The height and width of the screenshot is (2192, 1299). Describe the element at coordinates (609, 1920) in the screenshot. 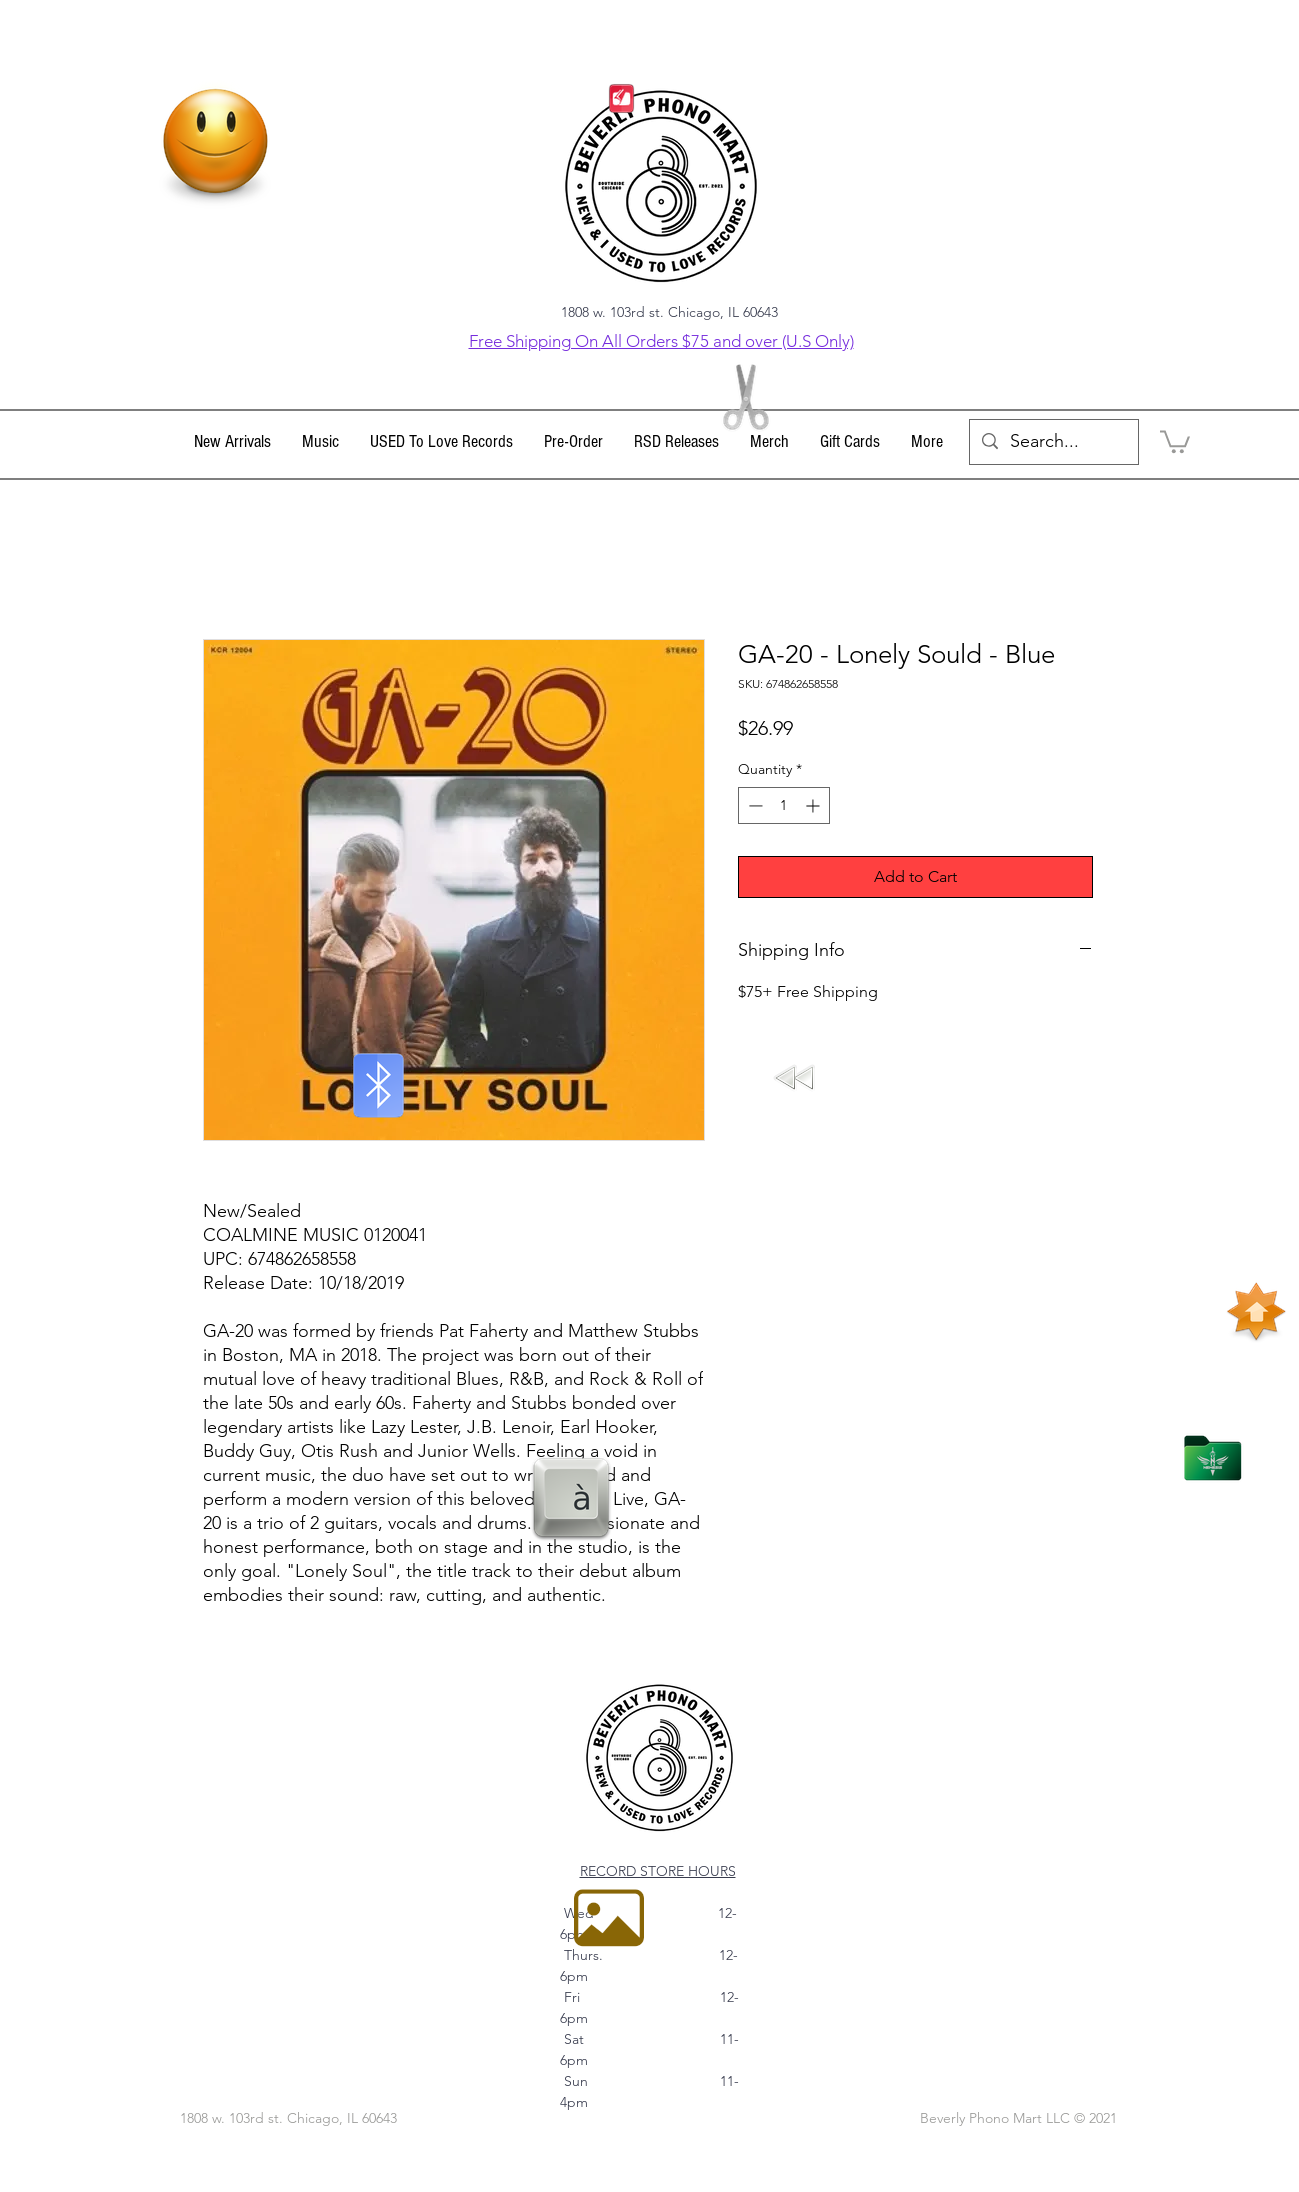

I see `preview image or photo settings` at that location.